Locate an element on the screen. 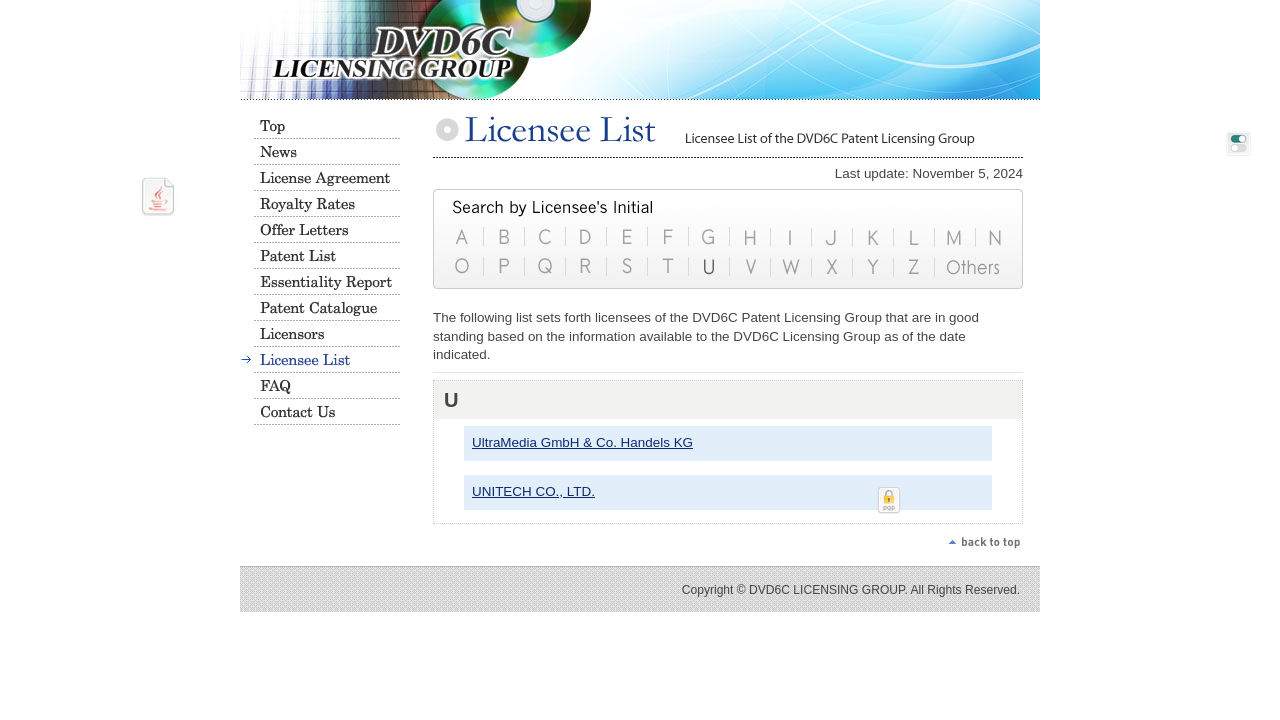 This screenshot has height=720, width=1280. java source code file is located at coordinates (158, 196).